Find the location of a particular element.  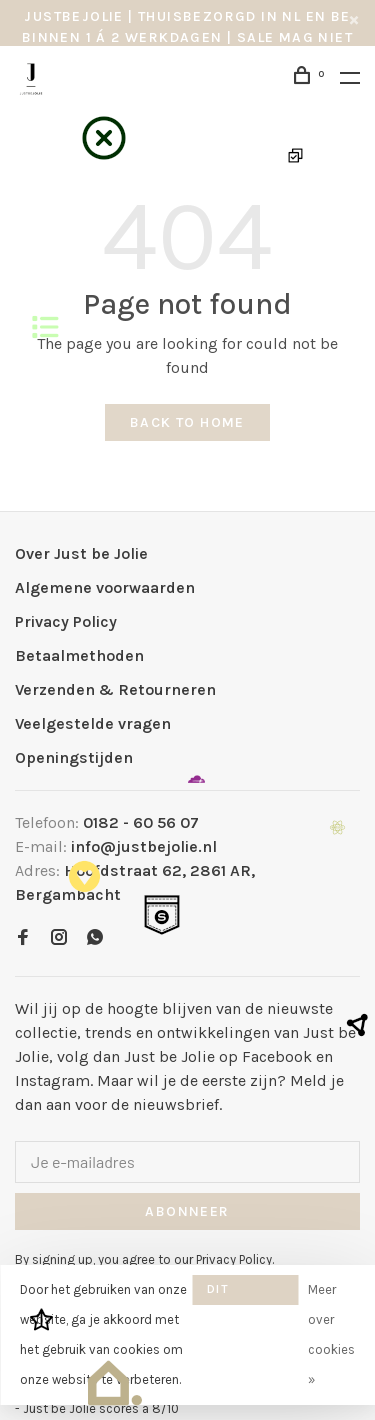

react europe conference logo is located at coordinates (337, 827).